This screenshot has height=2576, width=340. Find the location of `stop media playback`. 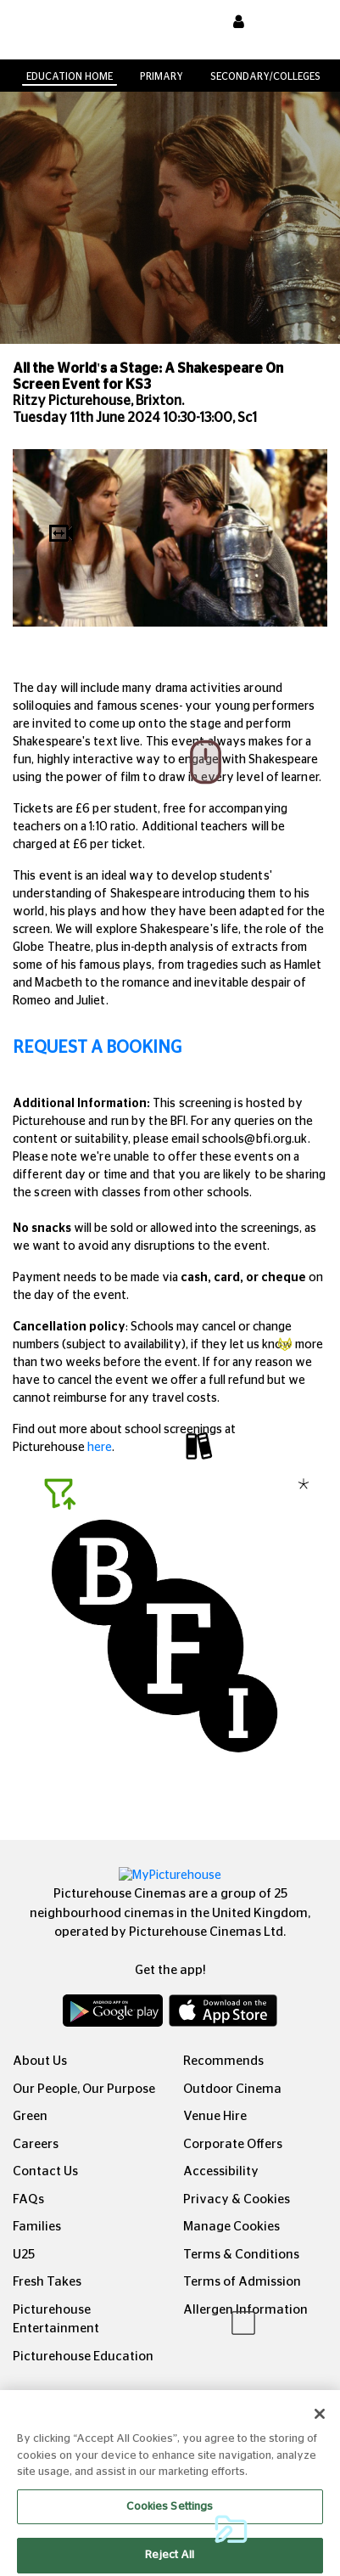

stop media playback is located at coordinates (243, 2323).